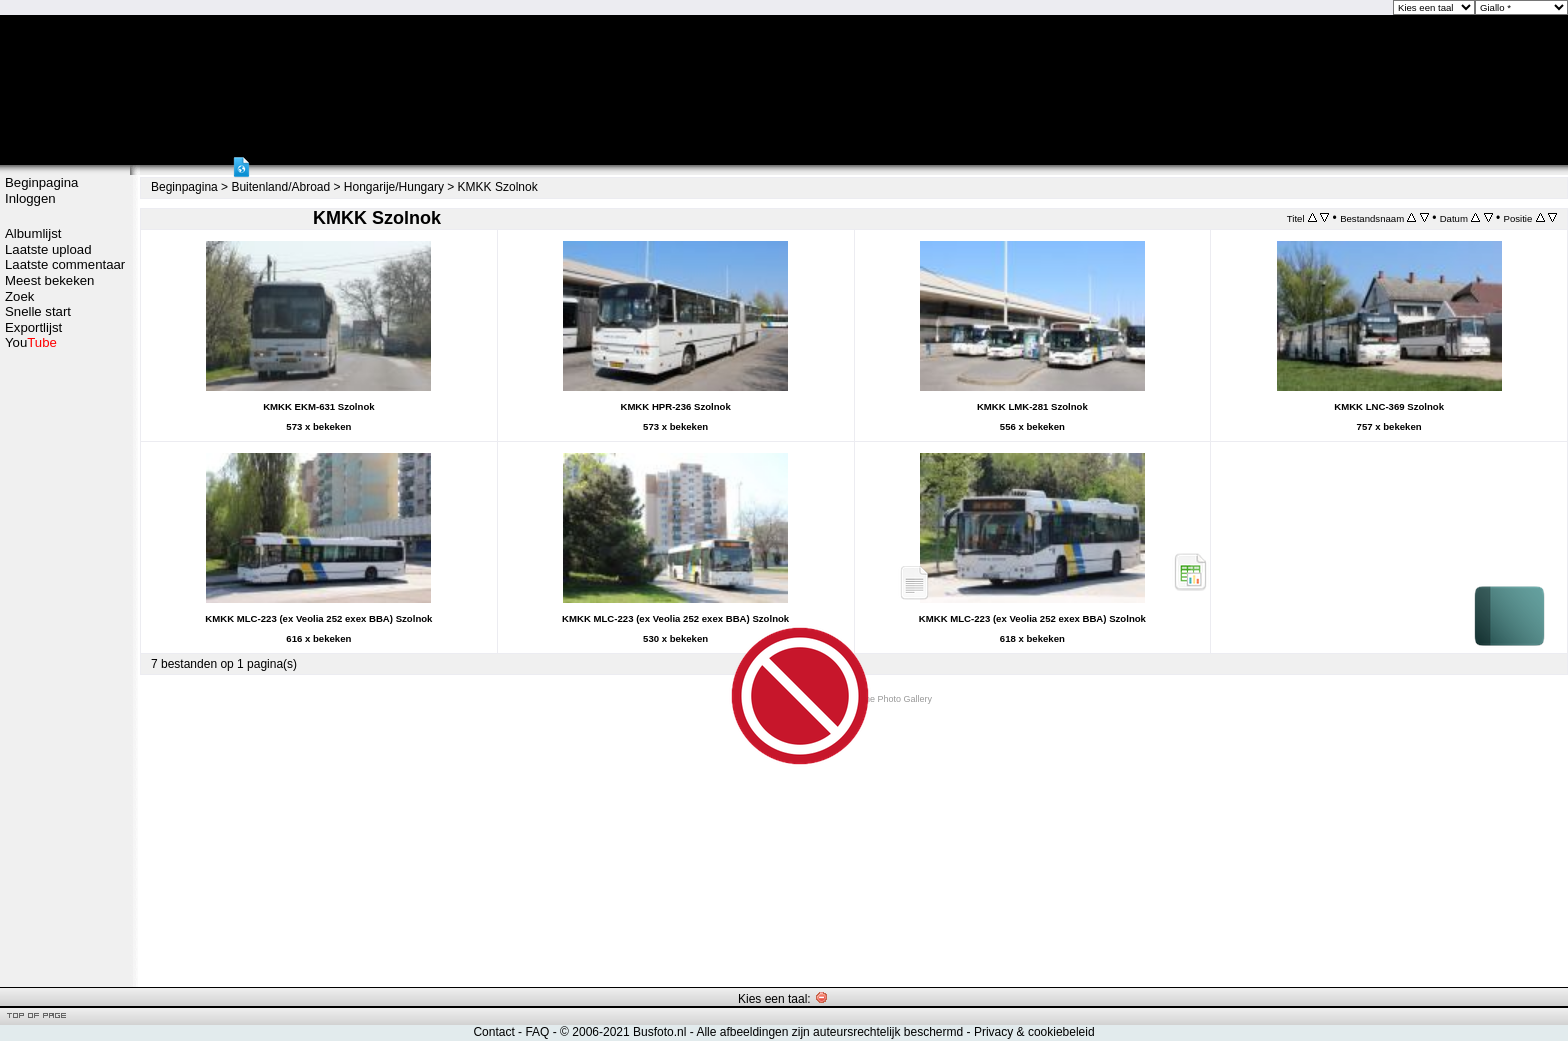 The height and width of the screenshot is (1041, 1568). Describe the element at coordinates (800, 696) in the screenshot. I see `delete selected item` at that location.